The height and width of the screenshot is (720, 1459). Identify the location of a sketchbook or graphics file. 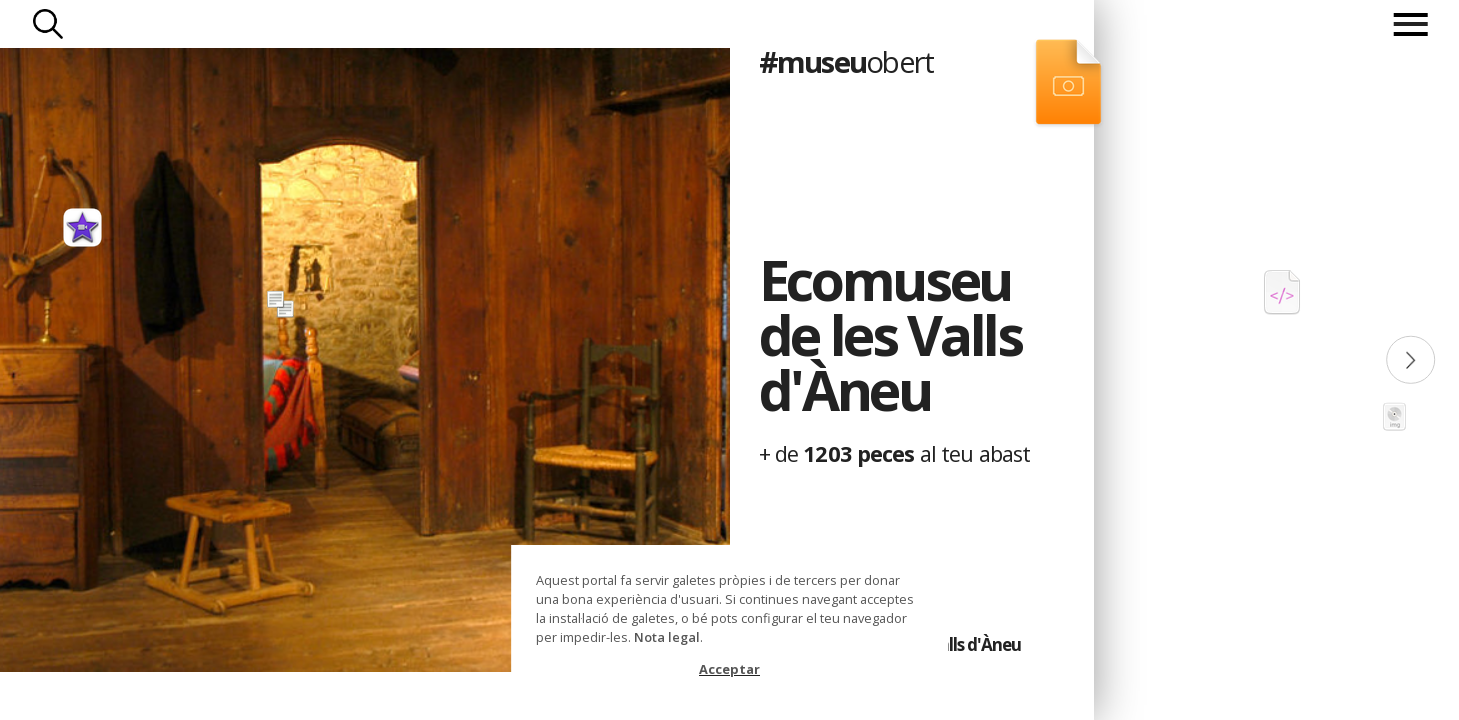
(1068, 83).